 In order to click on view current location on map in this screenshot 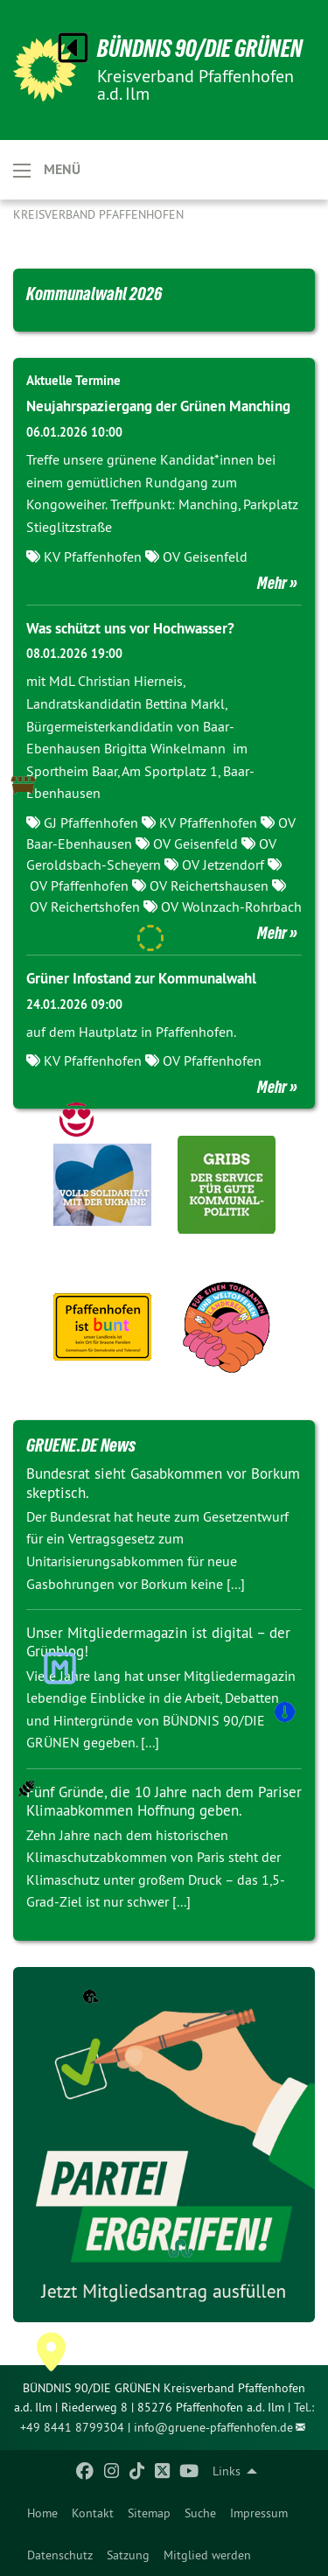, I will do `click(51, 2351)`.